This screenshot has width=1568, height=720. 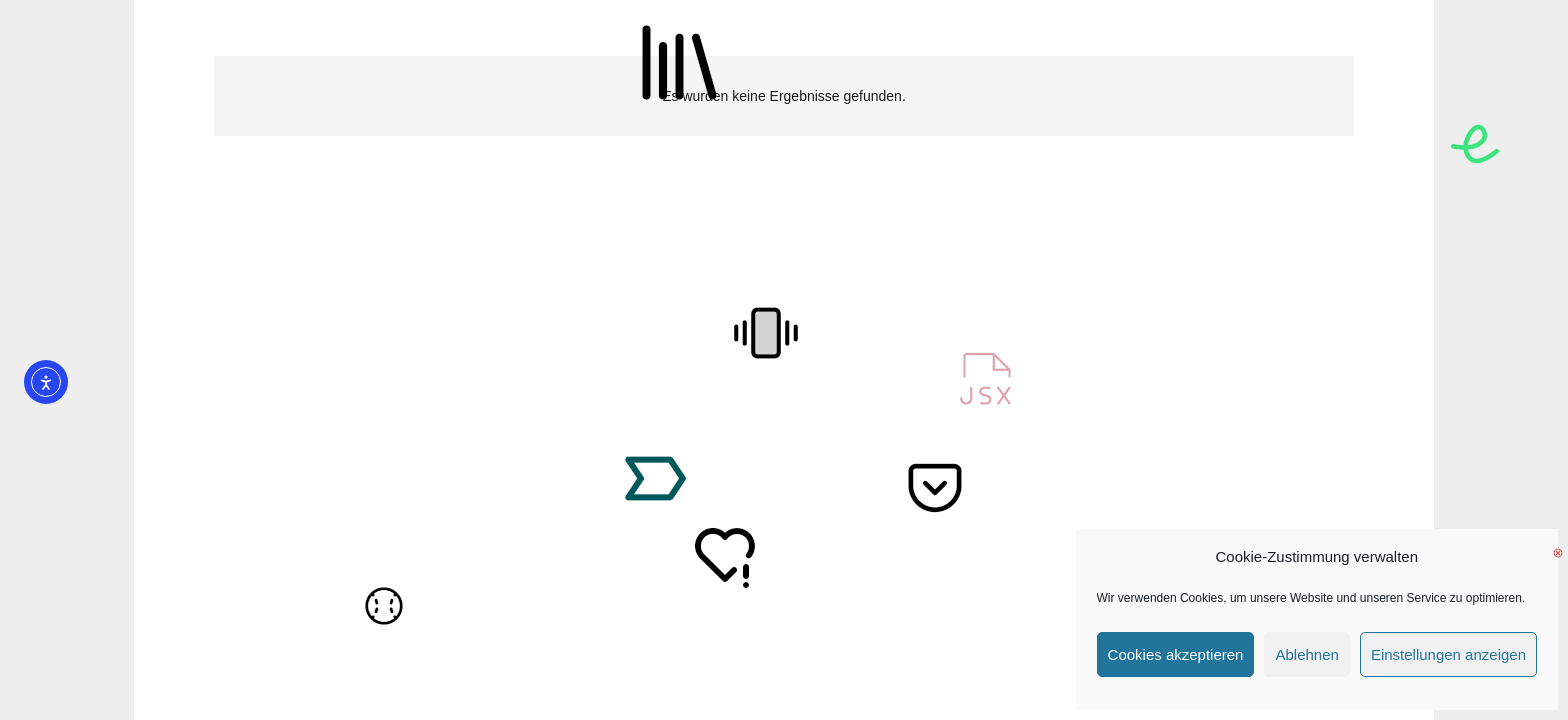 I want to click on indicates an error or failed operation, so click(x=1558, y=553).